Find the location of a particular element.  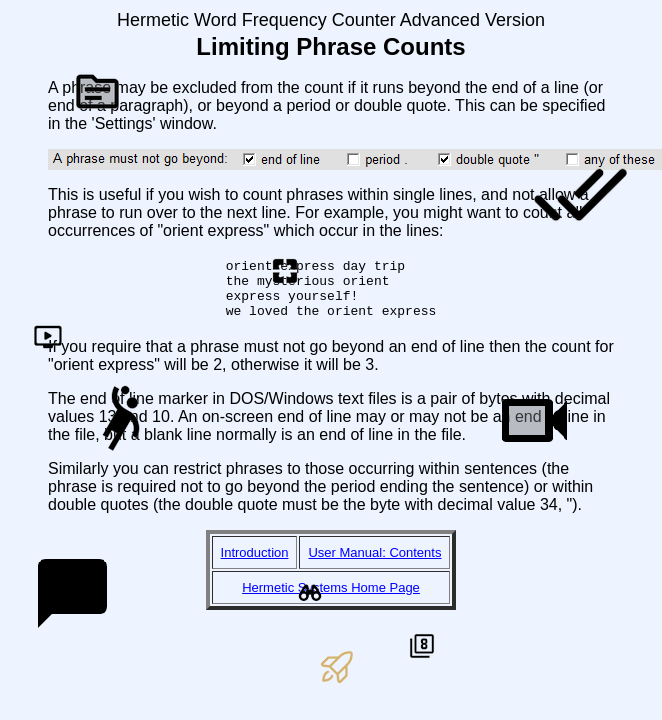

access source files or documents is located at coordinates (97, 91).